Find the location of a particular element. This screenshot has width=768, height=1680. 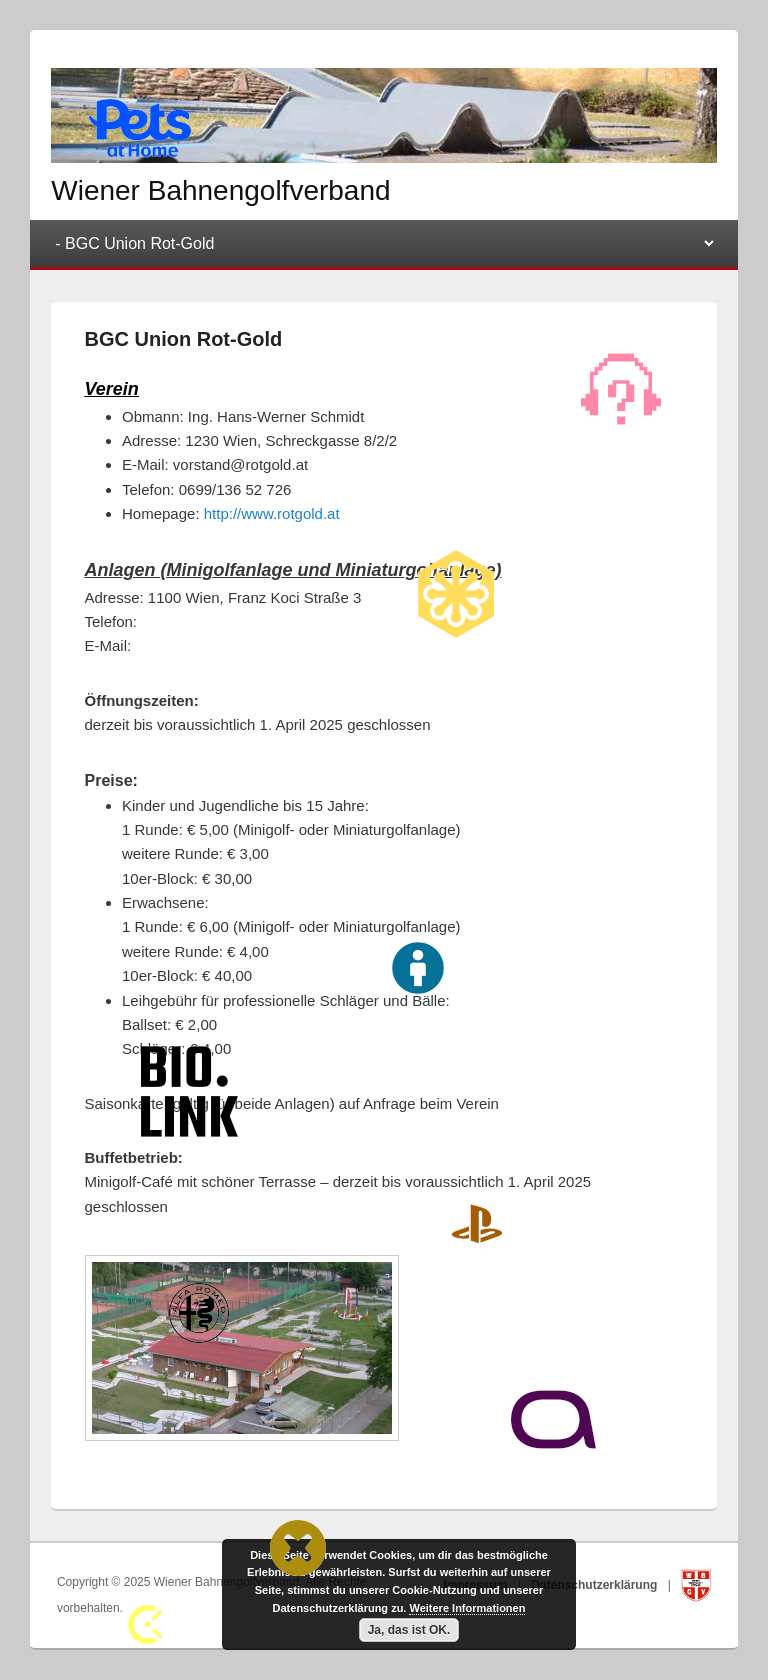

open boxy svg vector graphics editor is located at coordinates (456, 594).